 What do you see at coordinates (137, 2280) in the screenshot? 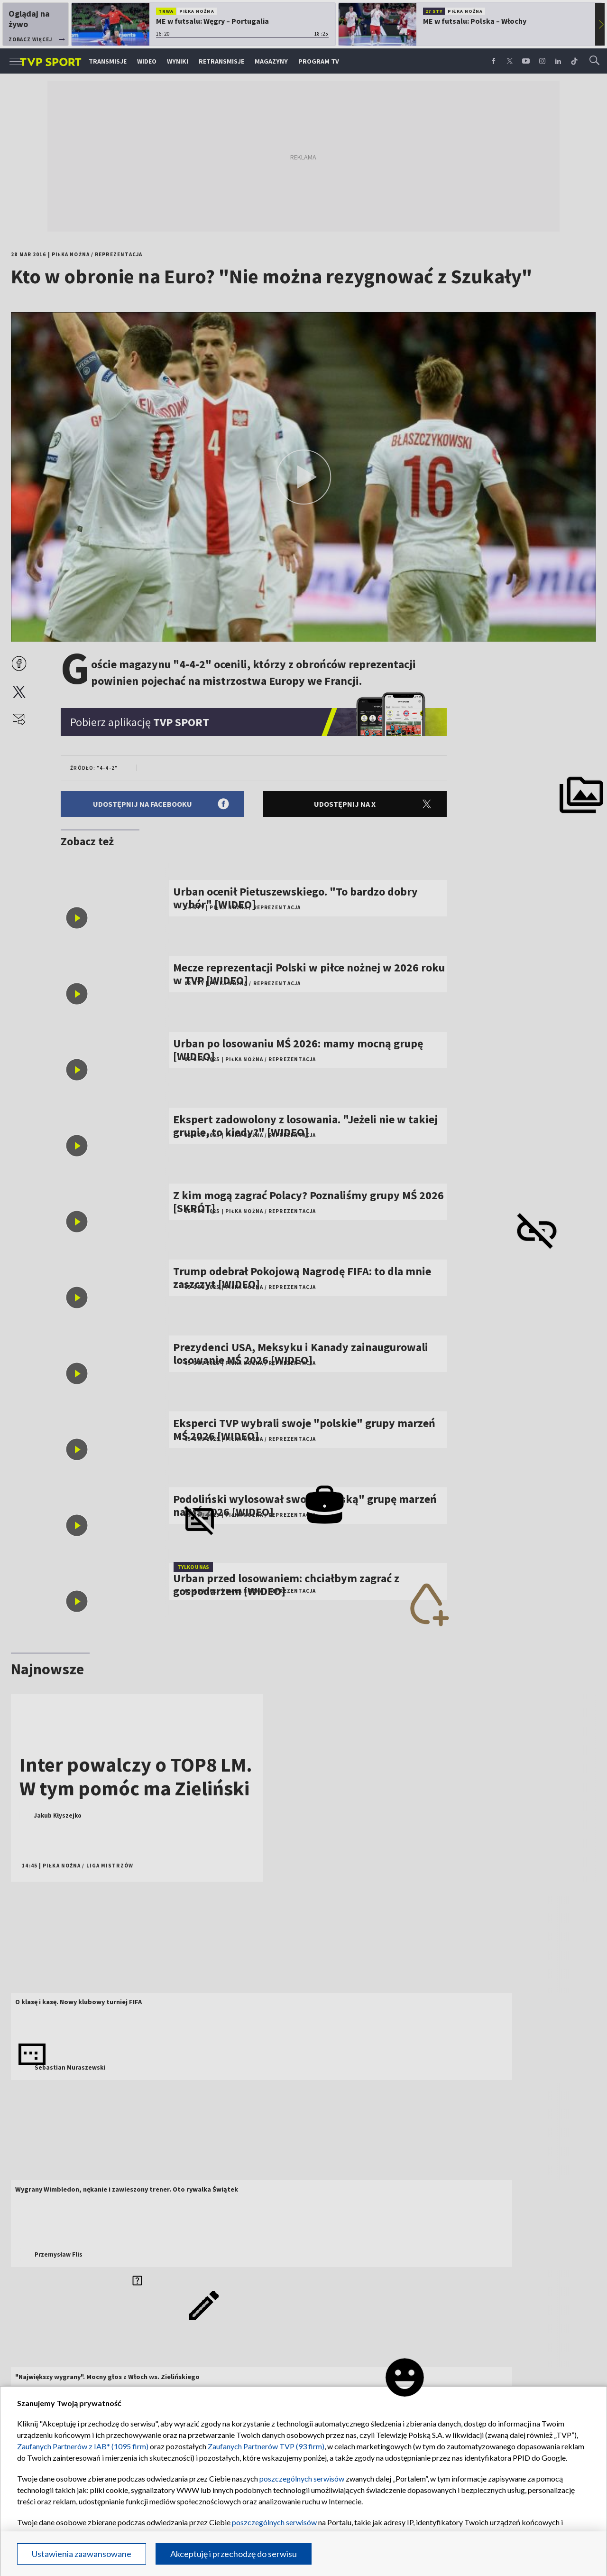
I see `access help center or support resources` at bounding box center [137, 2280].